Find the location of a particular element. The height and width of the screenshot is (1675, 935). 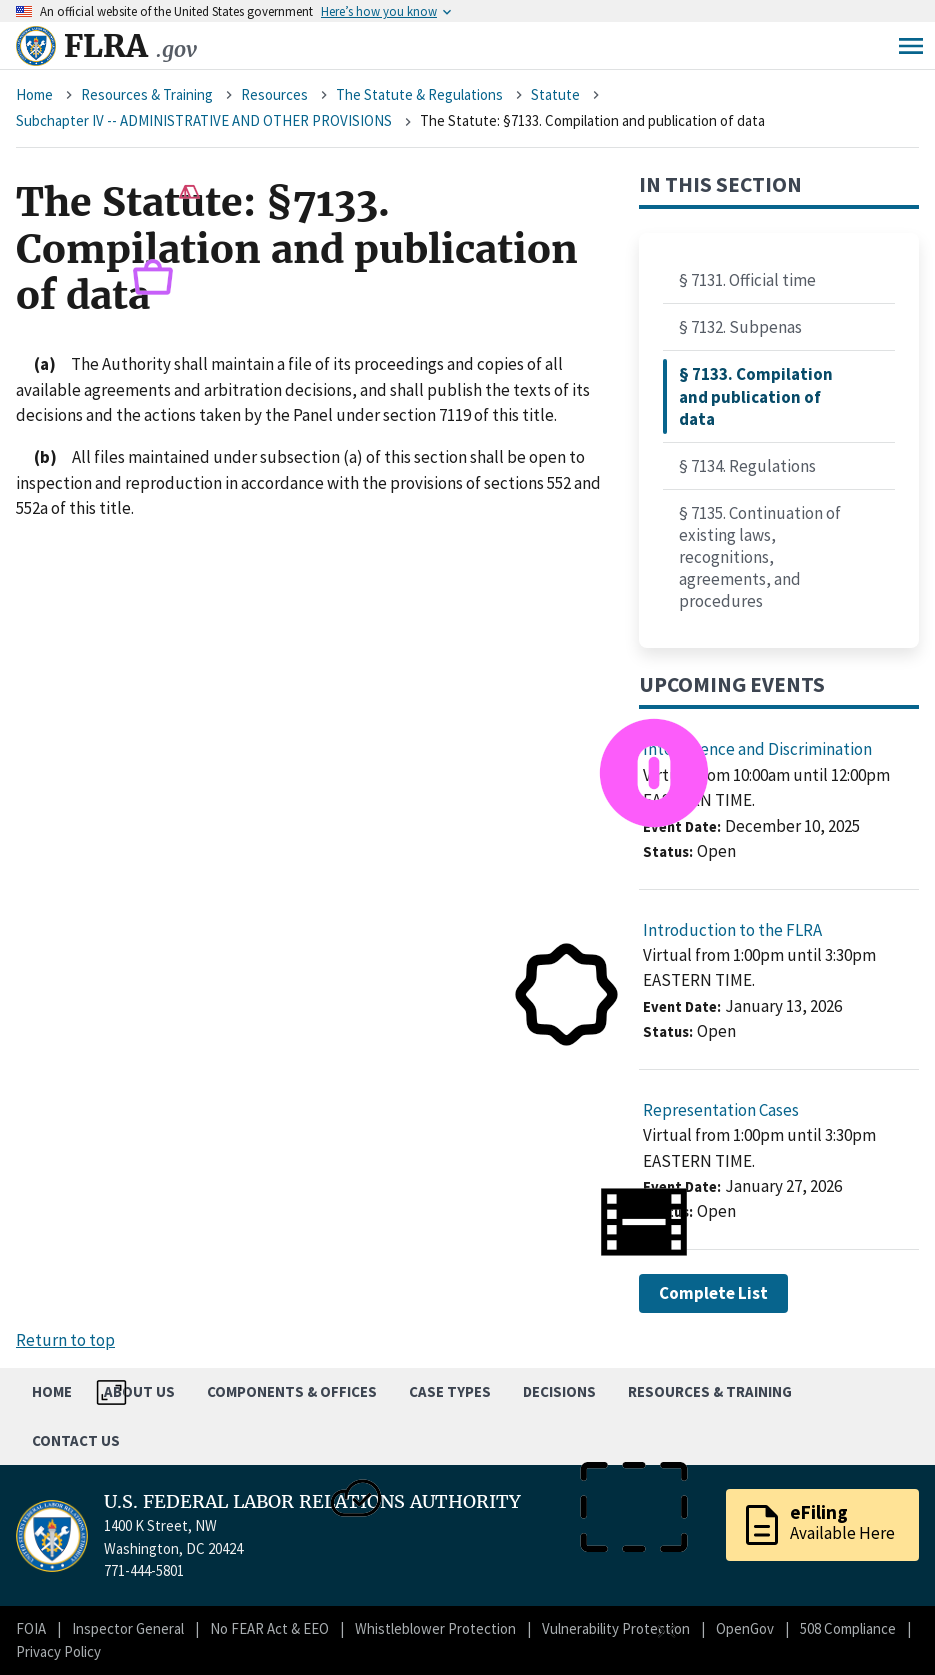

collapse or minimize a panel is located at coordinates (666, 1631).